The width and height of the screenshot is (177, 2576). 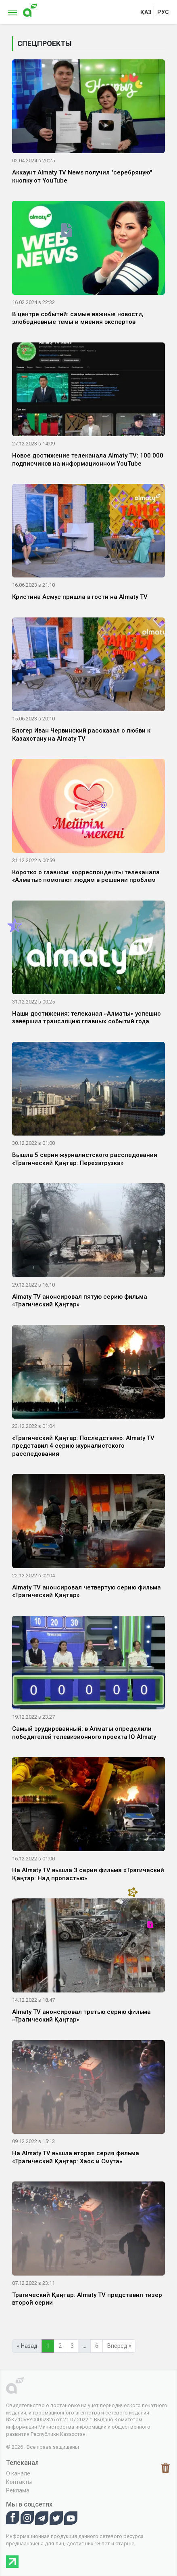 I want to click on indicates a partial or half-star rating, so click(x=15, y=925).